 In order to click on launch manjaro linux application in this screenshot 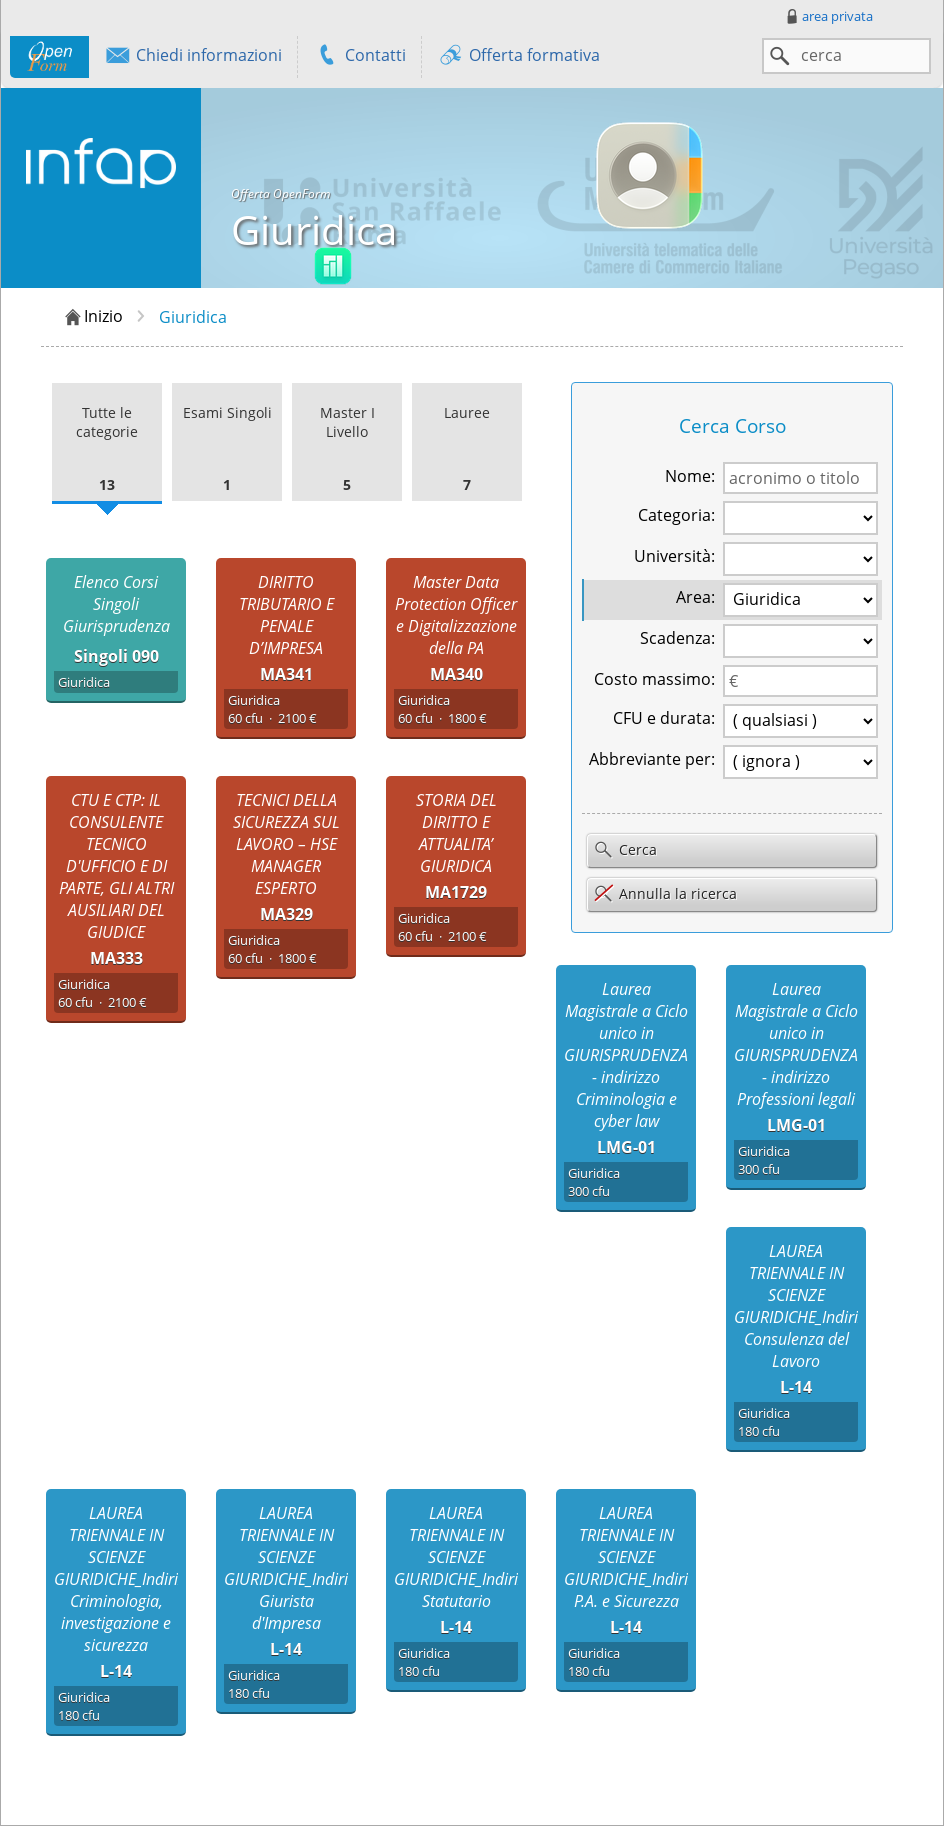, I will do `click(333, 266)`.